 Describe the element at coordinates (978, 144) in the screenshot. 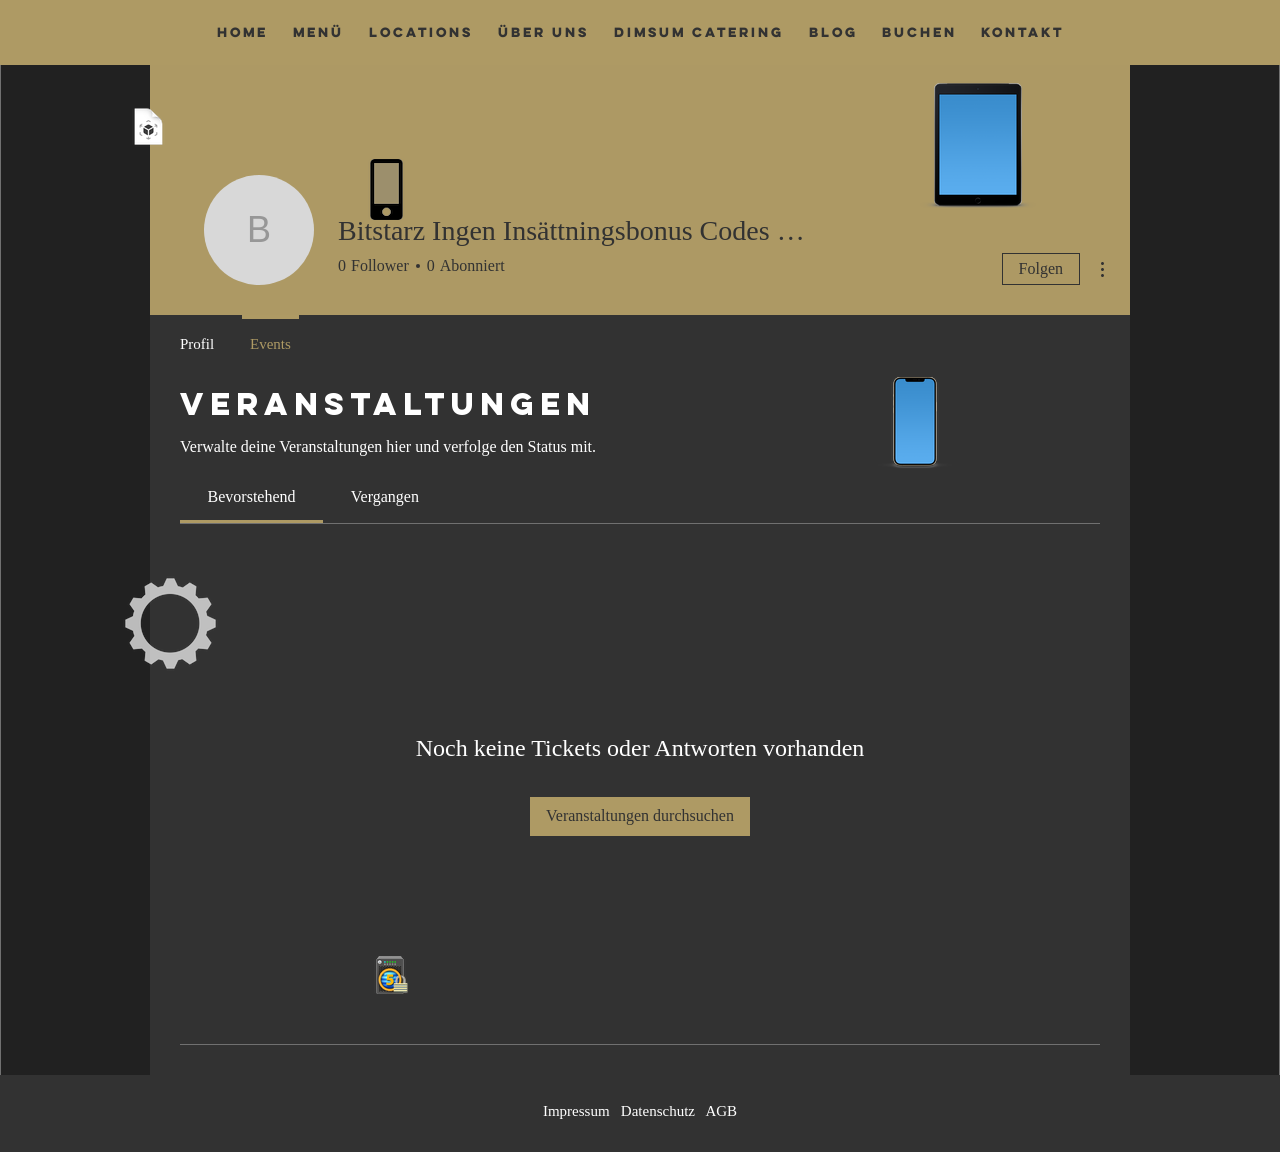

I see `iPad Air 2 device with cellular connectivity` at that location.